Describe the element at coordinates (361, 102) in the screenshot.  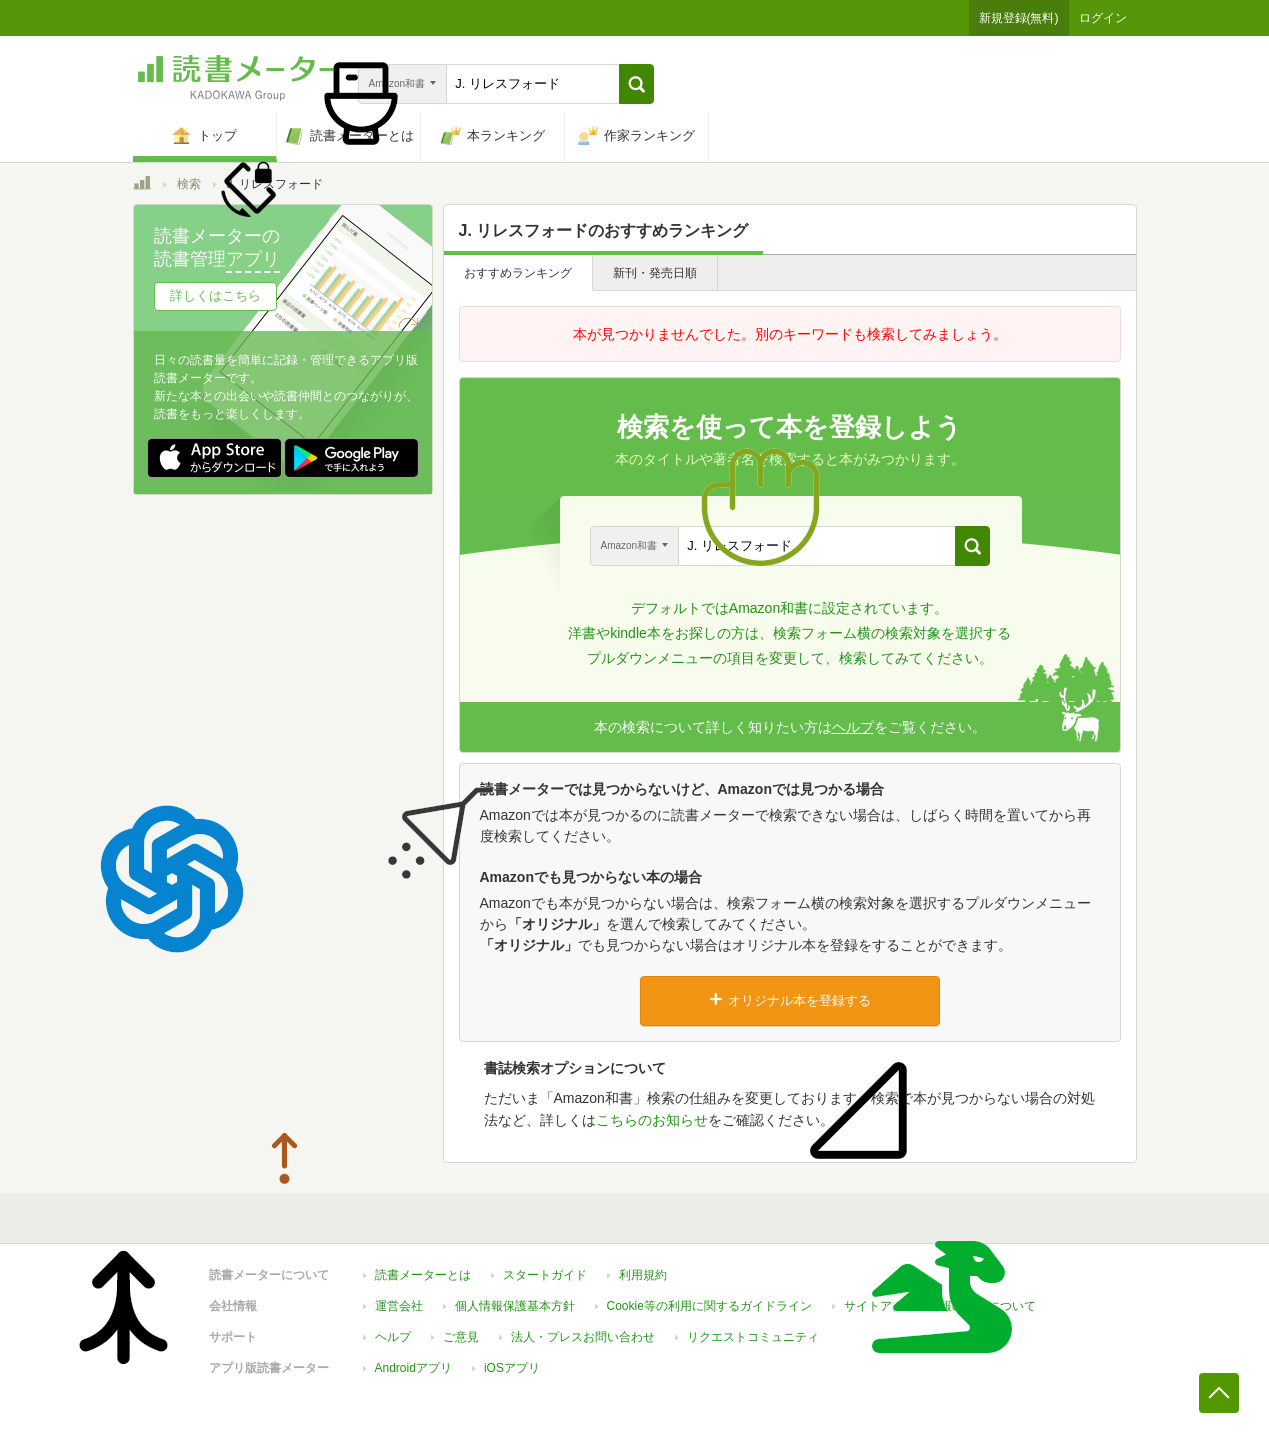
I see `indicates restroom location` at that location.